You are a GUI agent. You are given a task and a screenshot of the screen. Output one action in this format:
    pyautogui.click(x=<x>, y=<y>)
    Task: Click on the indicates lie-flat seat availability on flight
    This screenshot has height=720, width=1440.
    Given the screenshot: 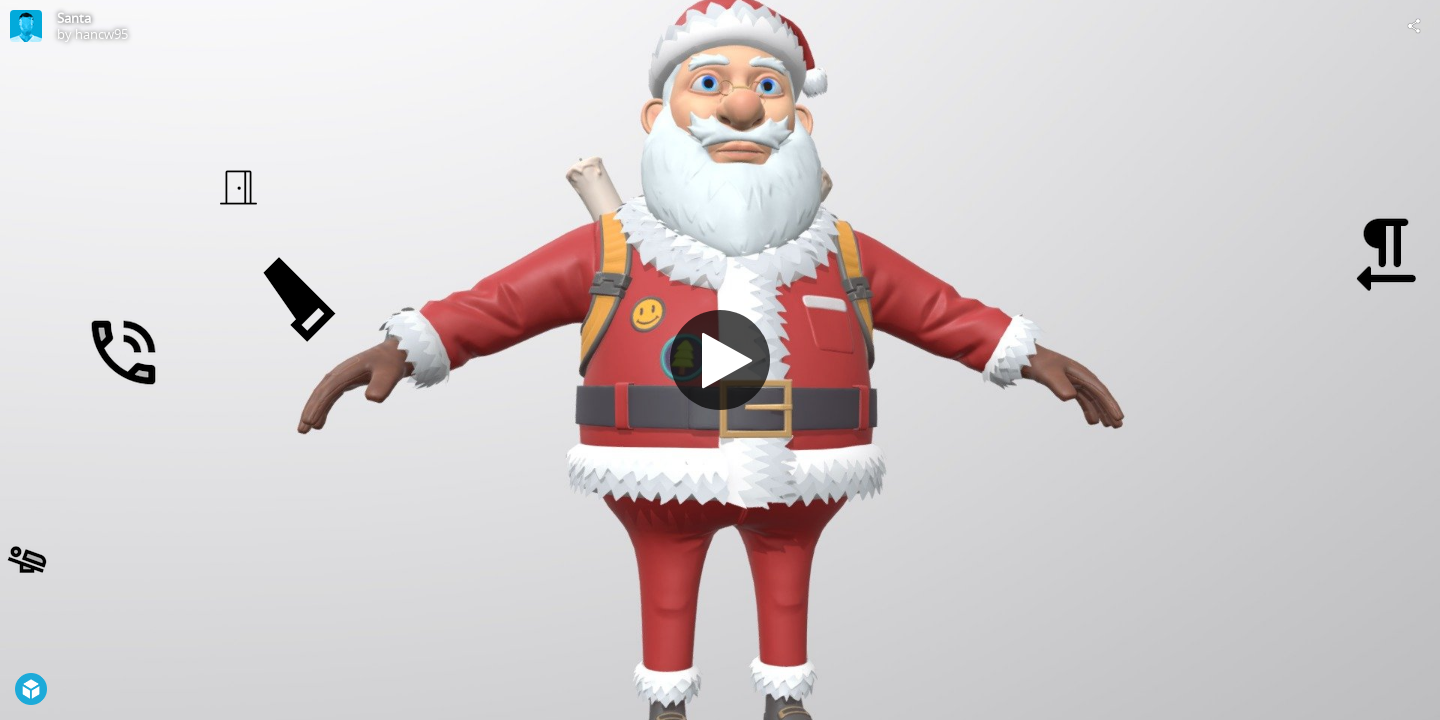 What is the action you would take?
    pyautogui.click(x=27, y=560)
    